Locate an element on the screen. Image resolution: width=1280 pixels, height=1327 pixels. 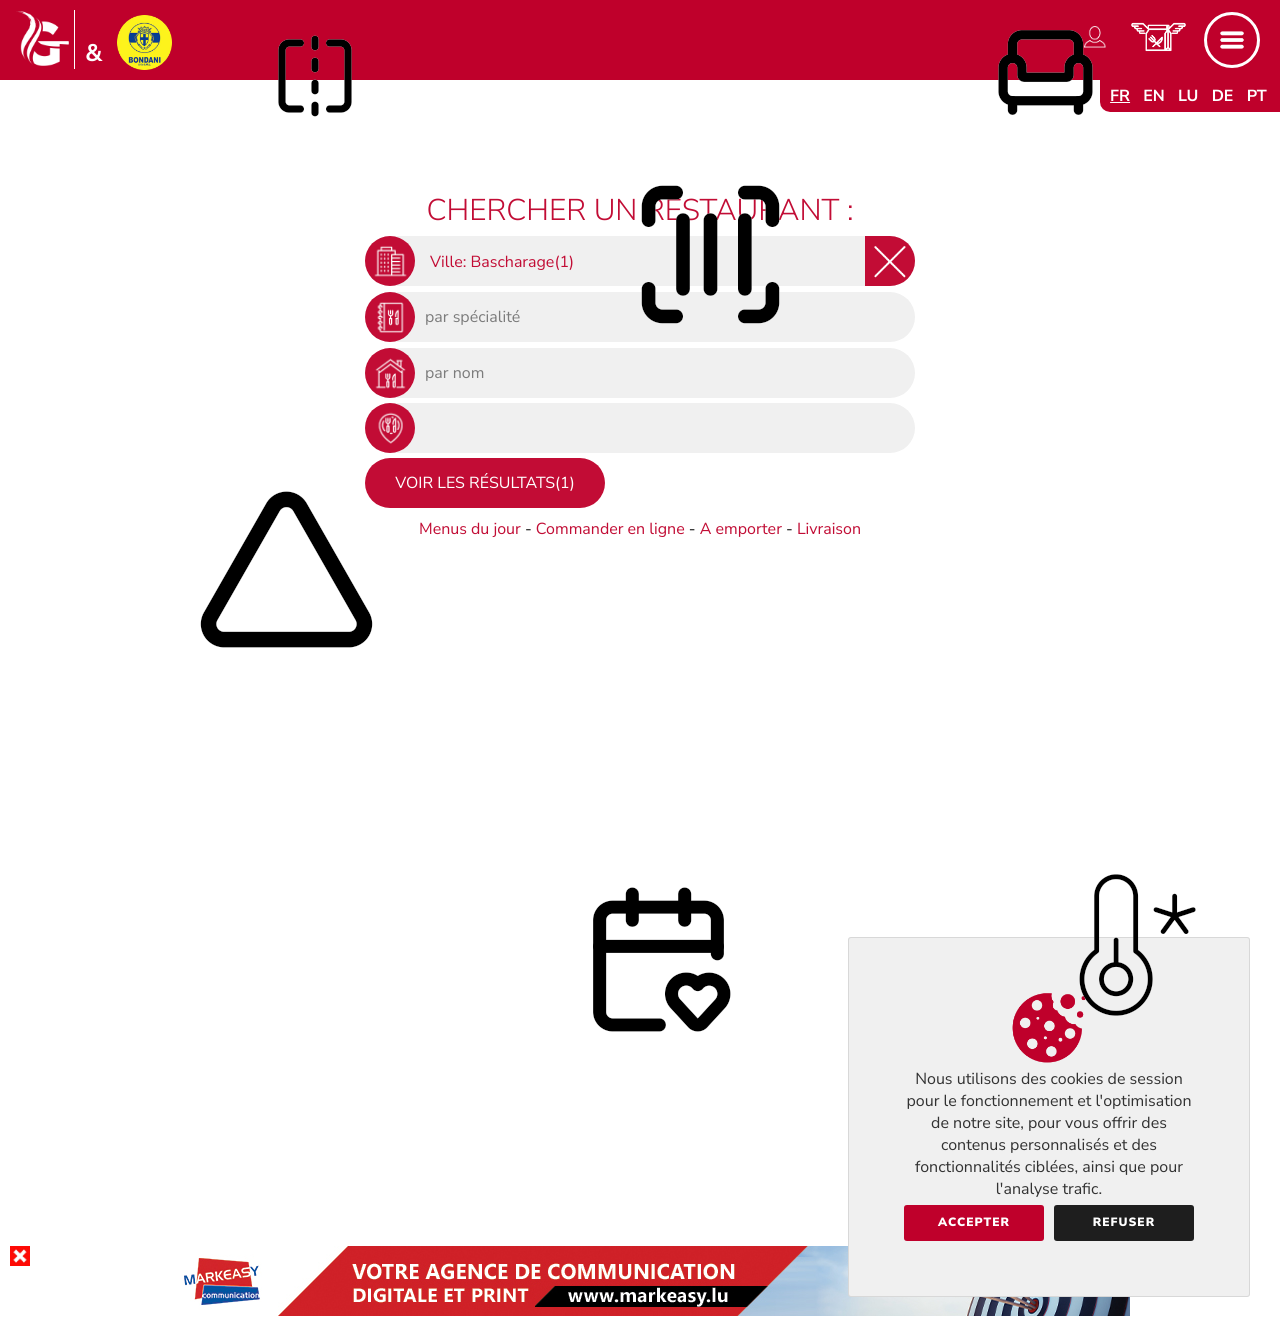
play or start media content is located at coordinates (286, 569).